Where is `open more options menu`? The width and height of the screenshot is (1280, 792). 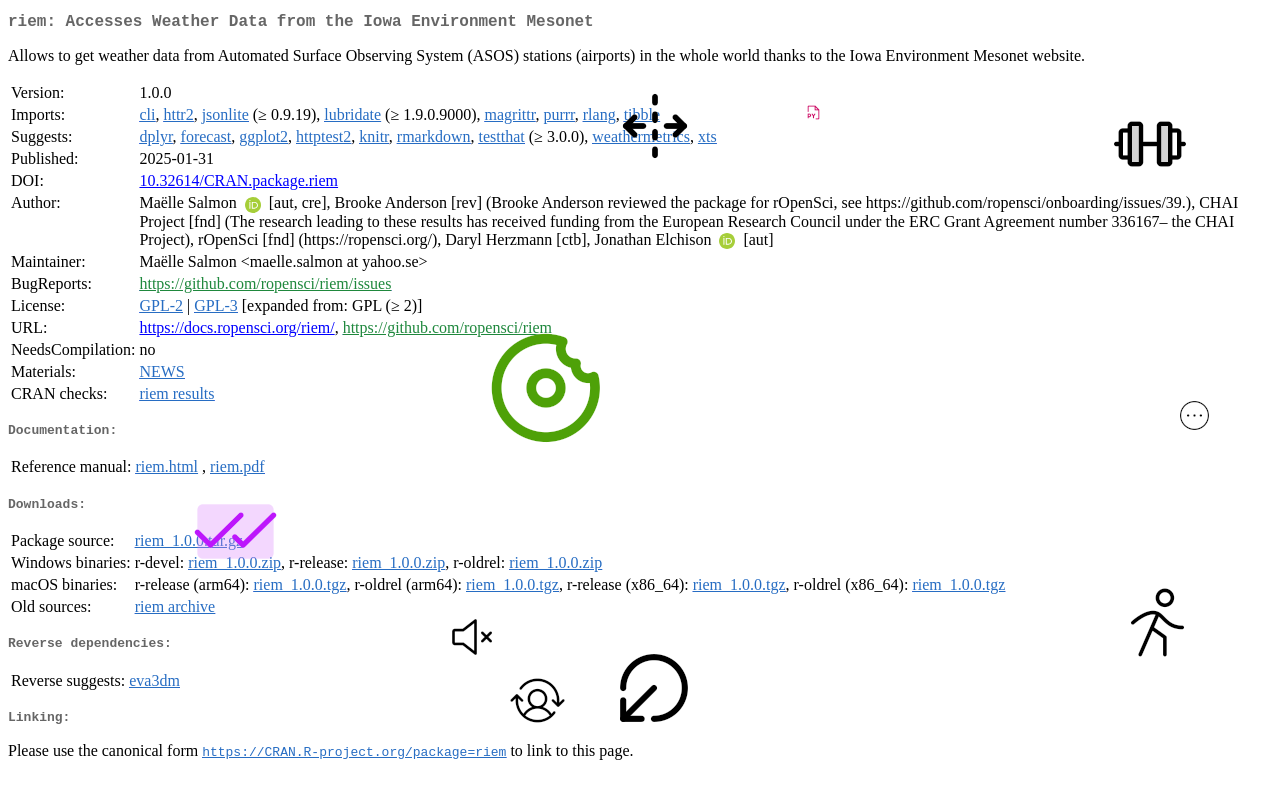 open more options menu is located at coordinates (1194, 415).